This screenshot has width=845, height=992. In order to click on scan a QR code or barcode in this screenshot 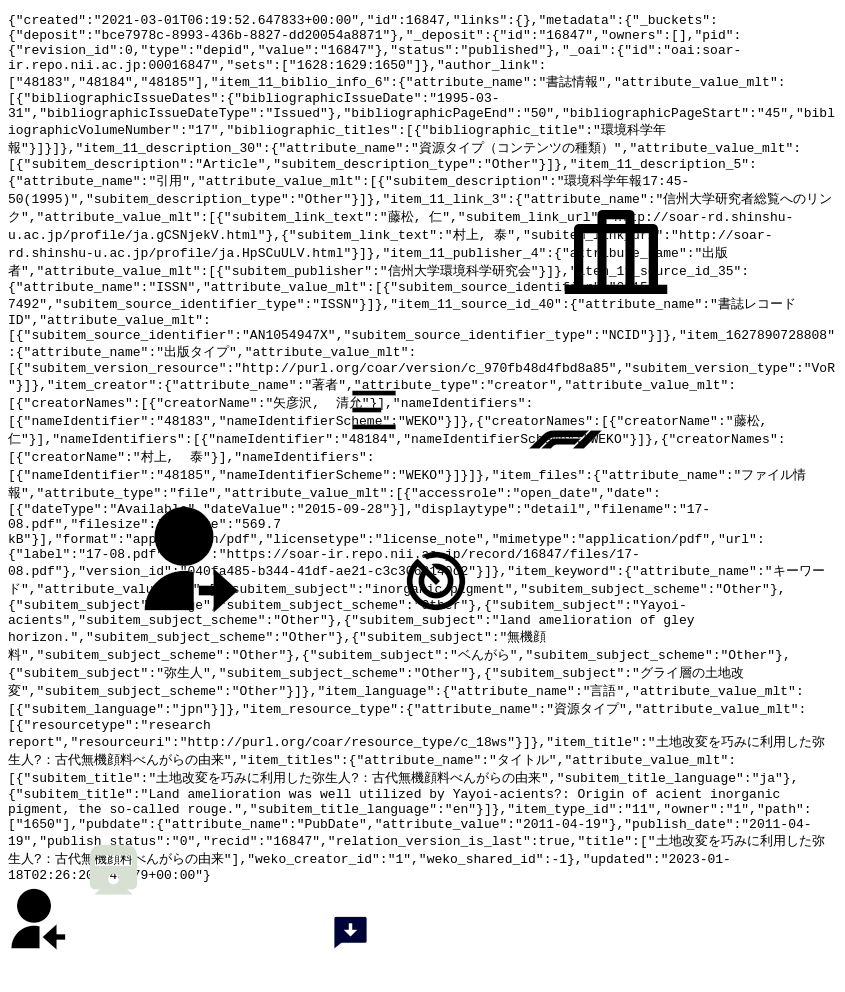, I will do `click(436, 581)`.